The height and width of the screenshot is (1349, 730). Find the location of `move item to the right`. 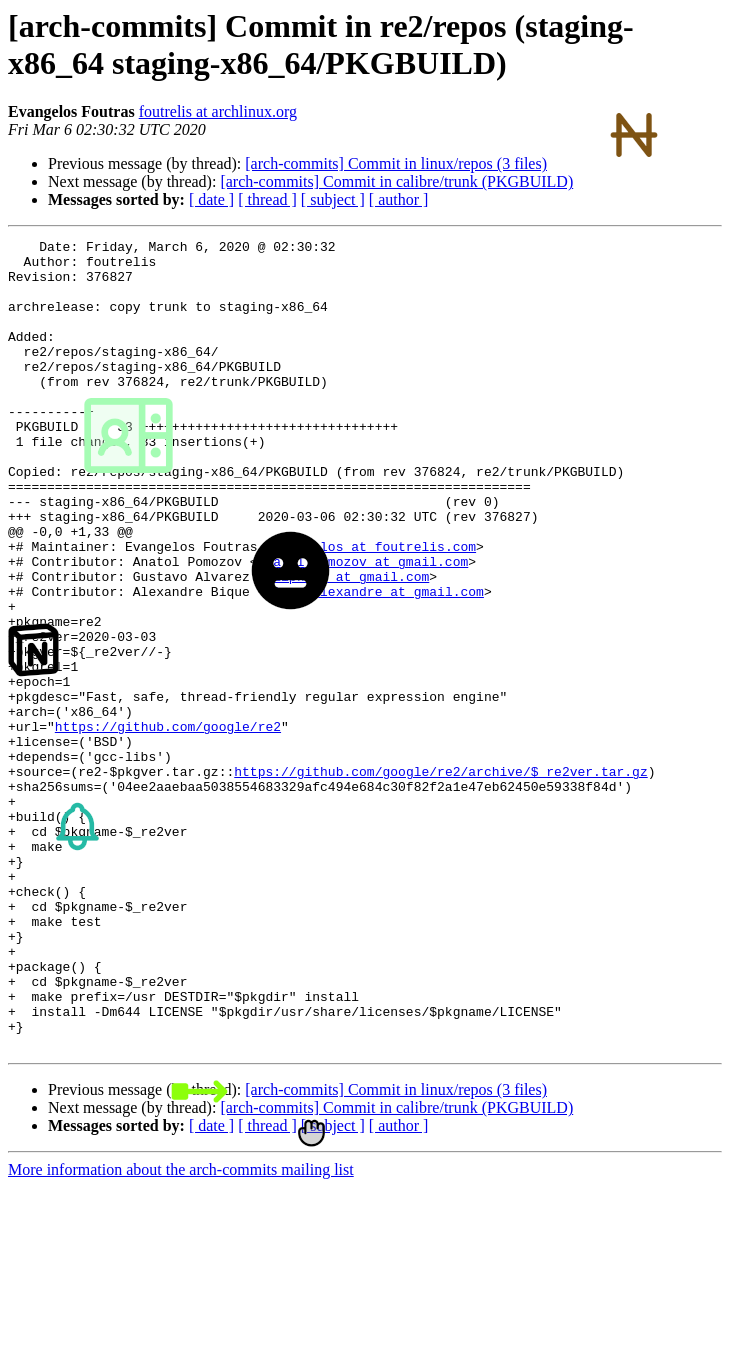

move item to the right is located at coordinates (199, 1091).